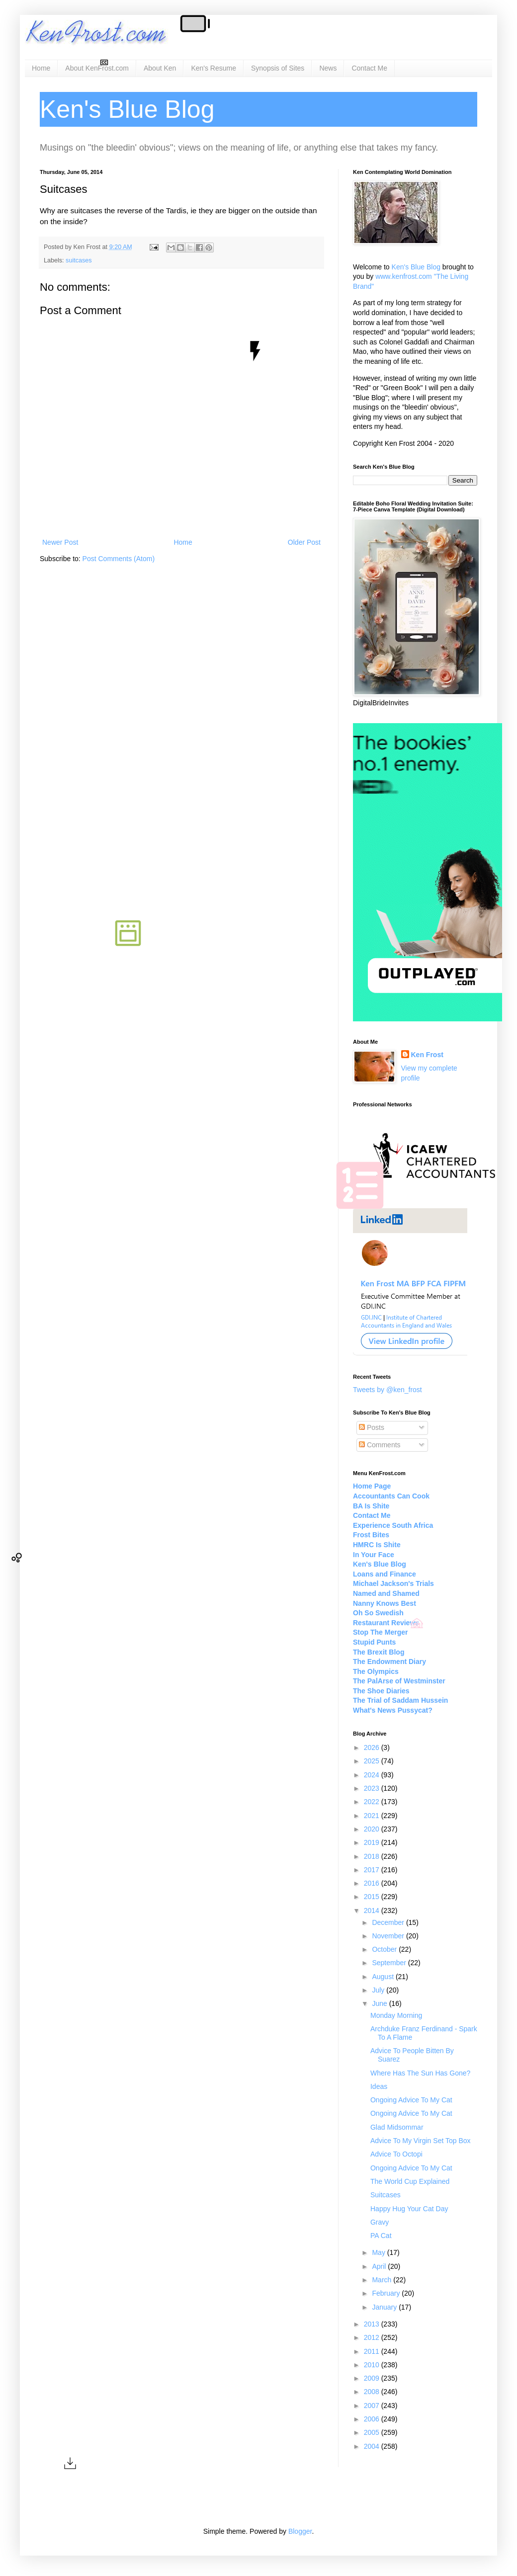 The height and width of the screenshot is (2576, 517). What do you see at coordinates (255, 351) in the screenshot?
I see `turn on camera flash` at bounding box center [255, 351].